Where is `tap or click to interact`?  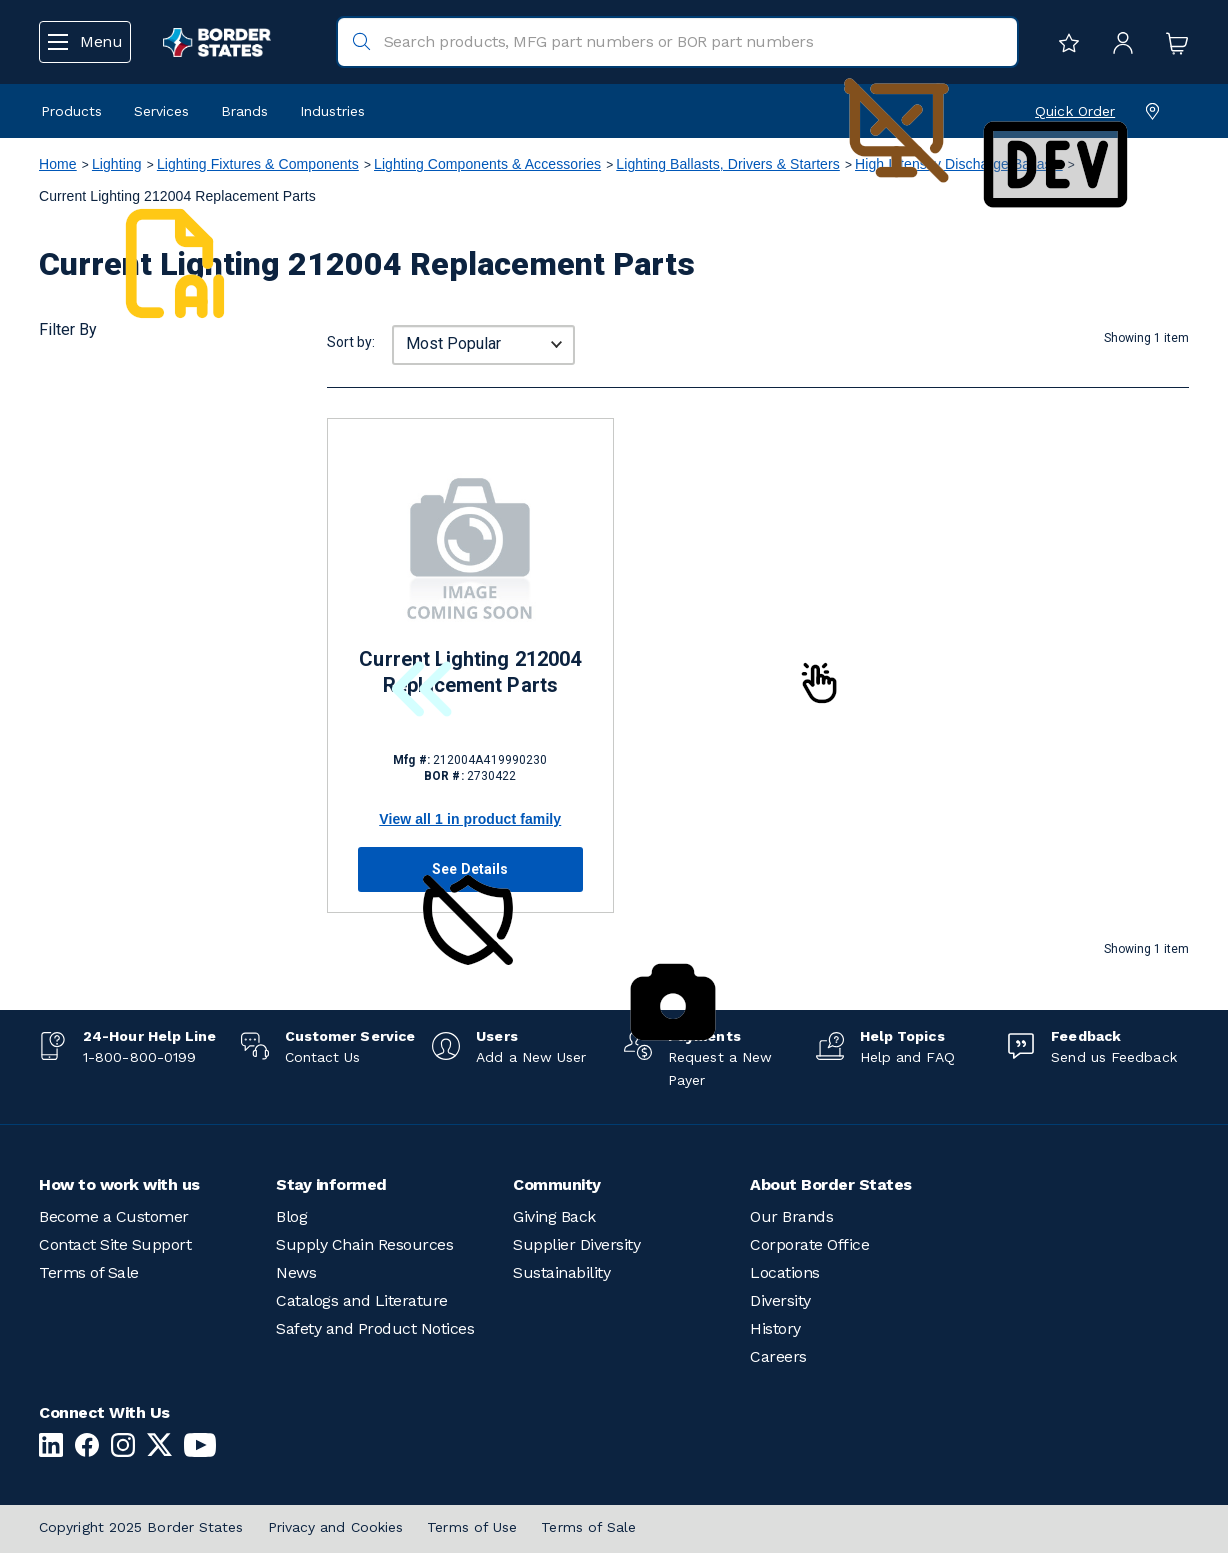
tap or click to interact is located at coordinates (820, 683).